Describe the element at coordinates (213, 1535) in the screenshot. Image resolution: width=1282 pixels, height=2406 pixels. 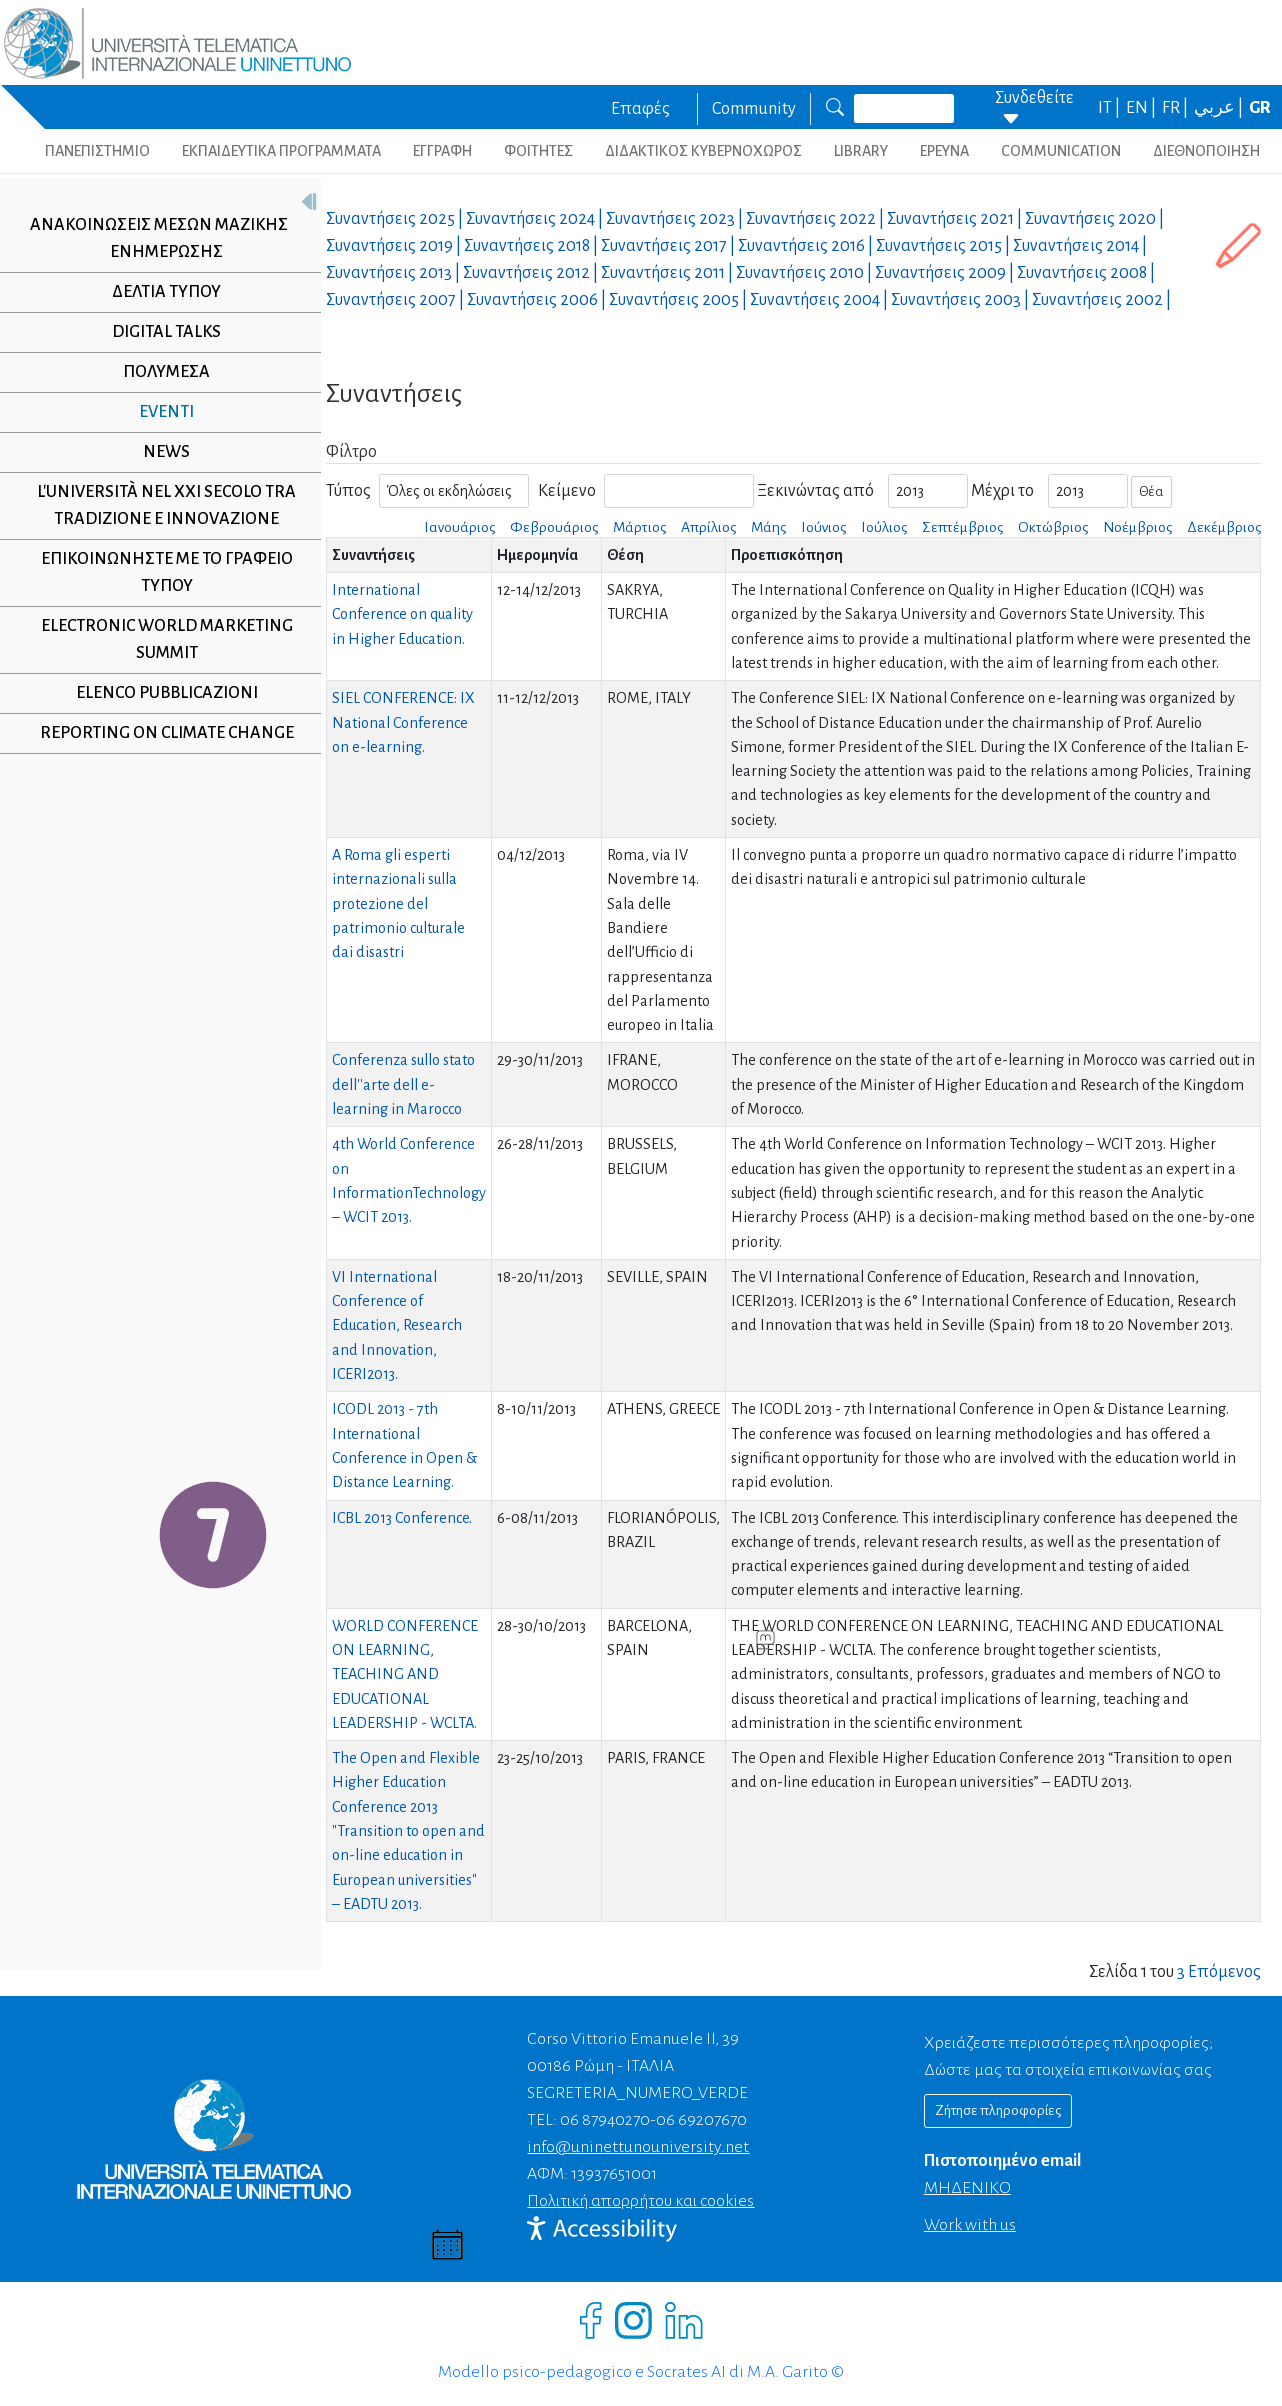
I see `indicates step 7 in a multi-step process` at that location.